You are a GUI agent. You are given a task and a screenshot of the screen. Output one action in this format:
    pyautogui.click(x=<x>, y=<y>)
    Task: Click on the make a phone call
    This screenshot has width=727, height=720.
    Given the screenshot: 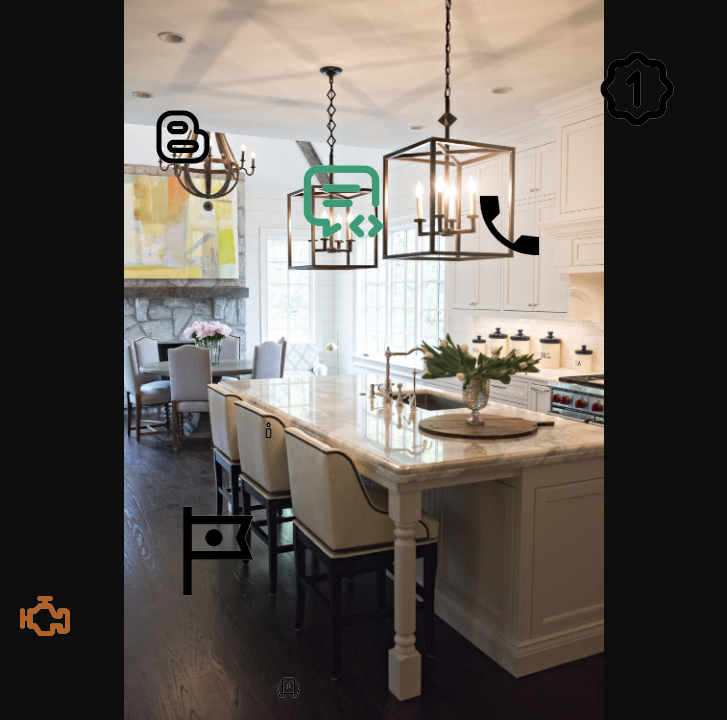 What is the action you would take?
    pyautogui.click(x=509, y=225)
    